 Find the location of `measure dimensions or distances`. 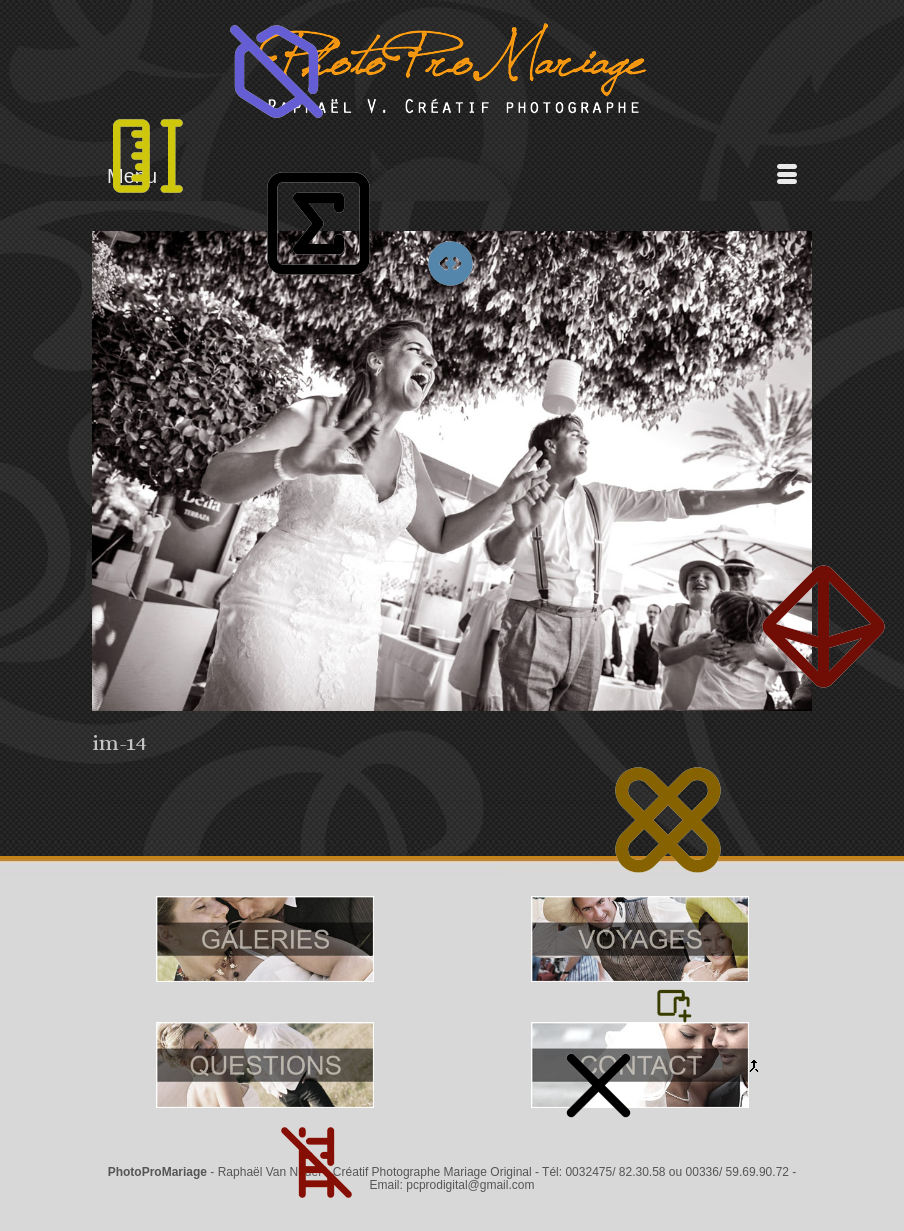

measure dimensions or distances is located at coordinates (146, 156).